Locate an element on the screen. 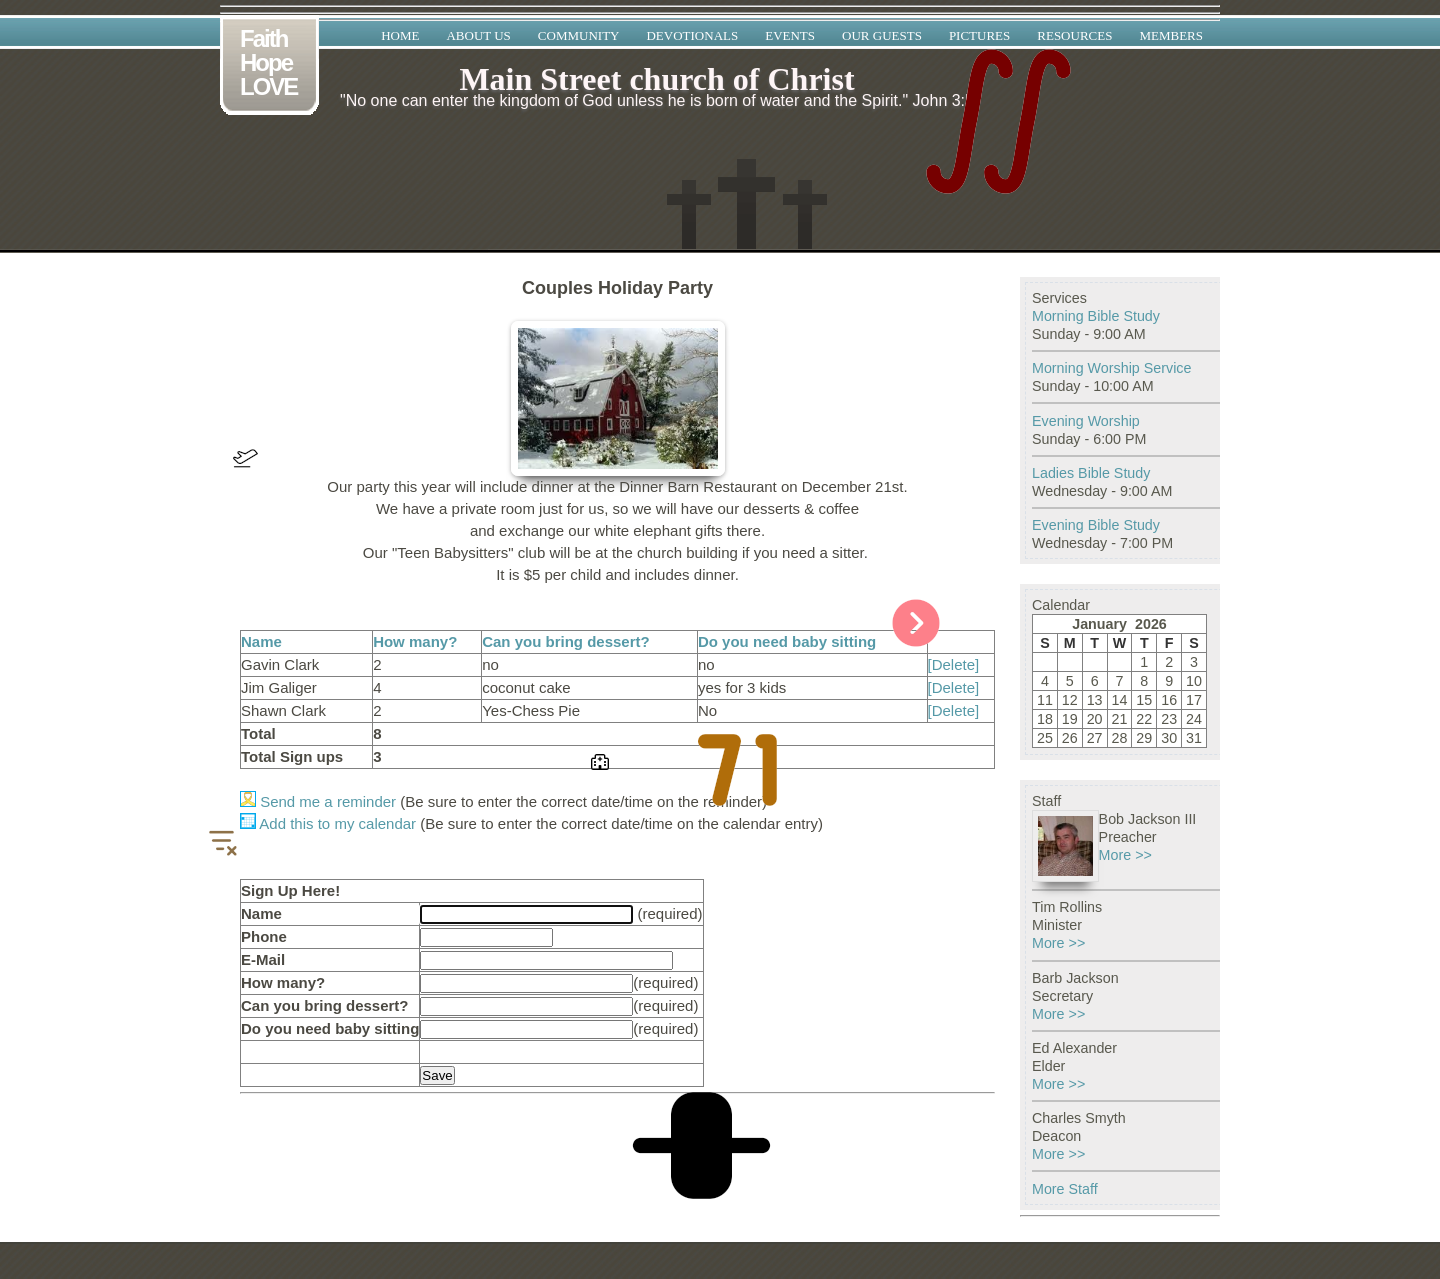  indicates item number 71 in a list or sequence is located at coordinates (741, 770).